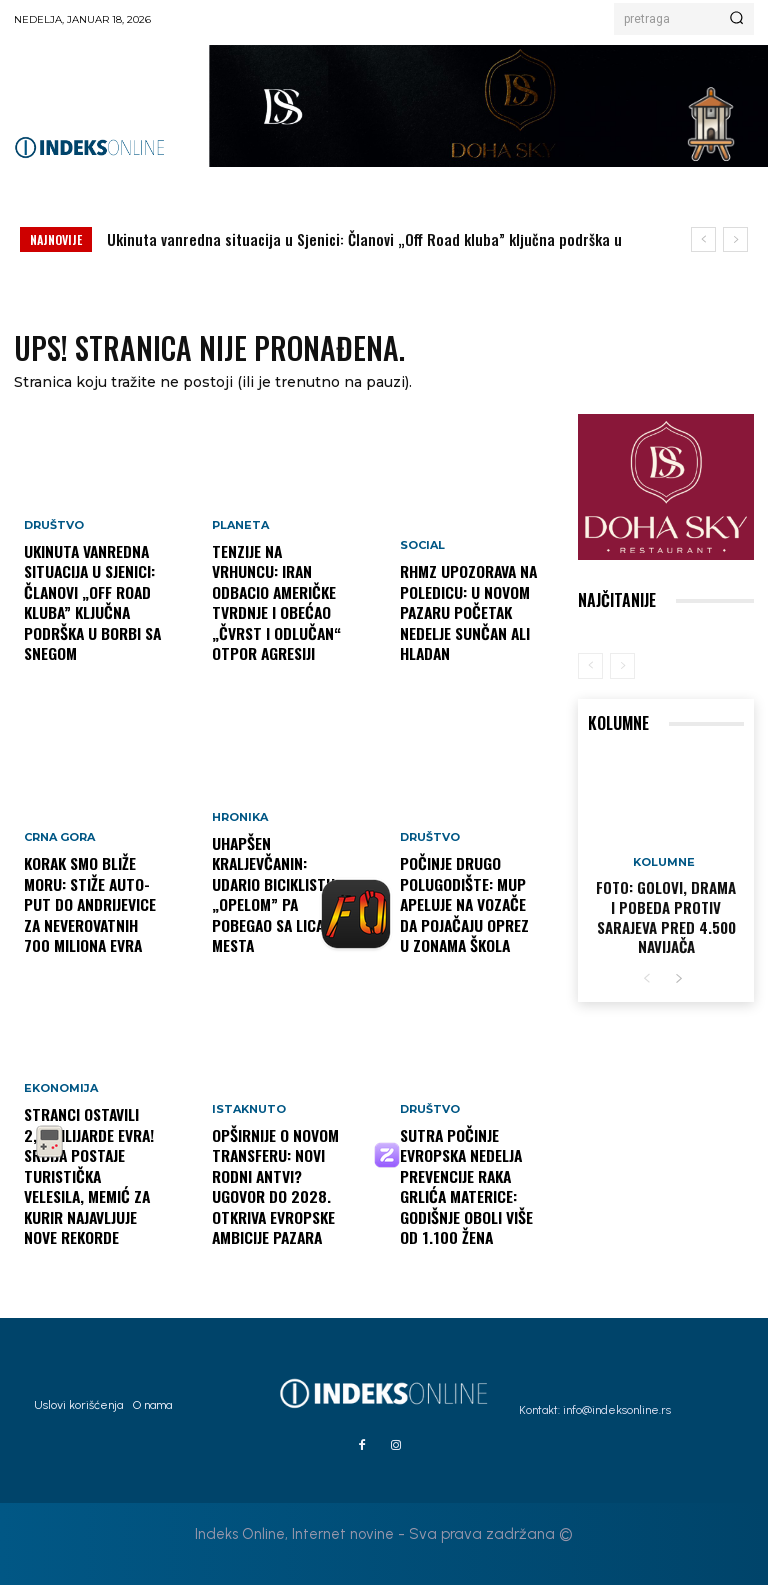  What do you see at coordinates (387, 1155) in the screenshot?
I see `open zen browser (twilight theme)` at bounding box center [387, 1155].